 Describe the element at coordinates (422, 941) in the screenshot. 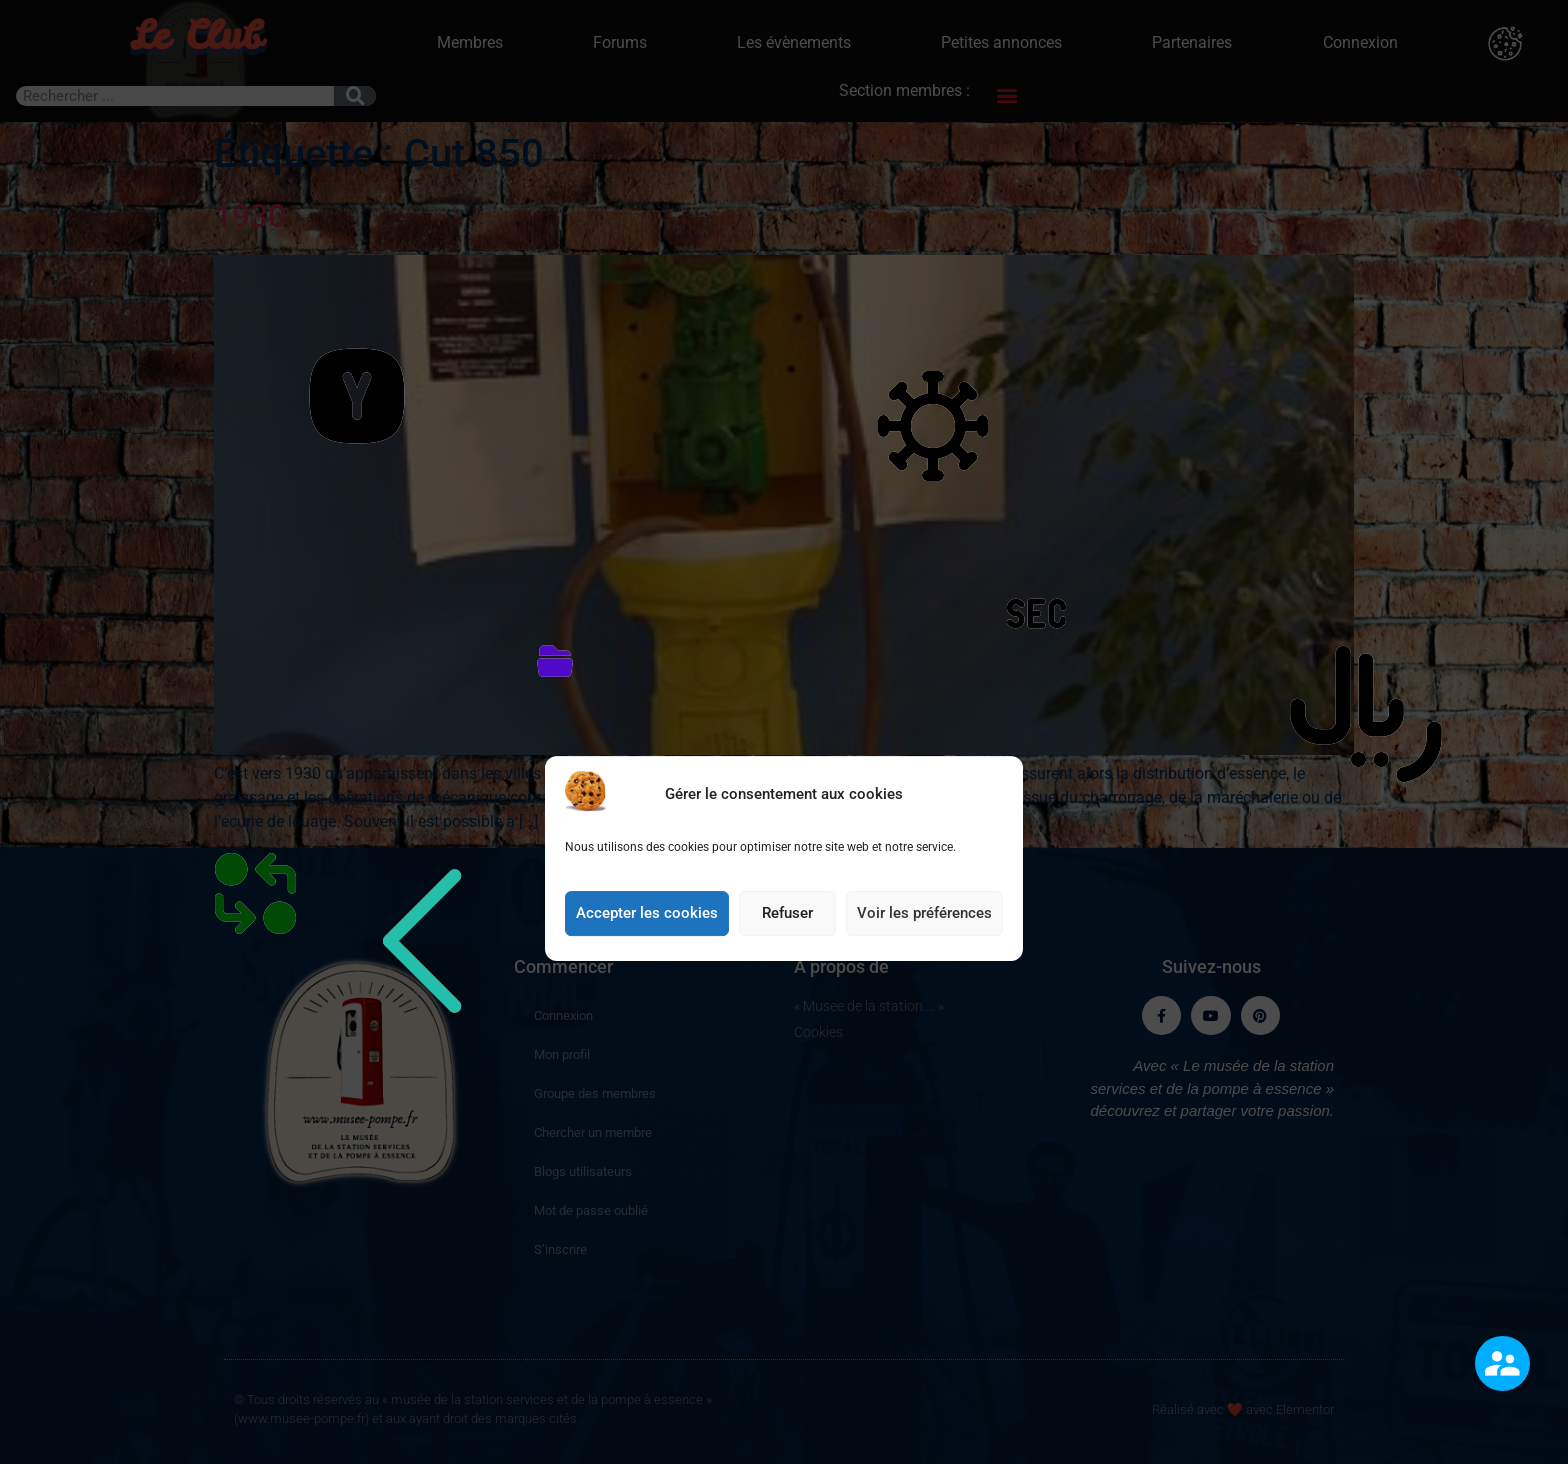

I see `go back to the previous screen` at that location.